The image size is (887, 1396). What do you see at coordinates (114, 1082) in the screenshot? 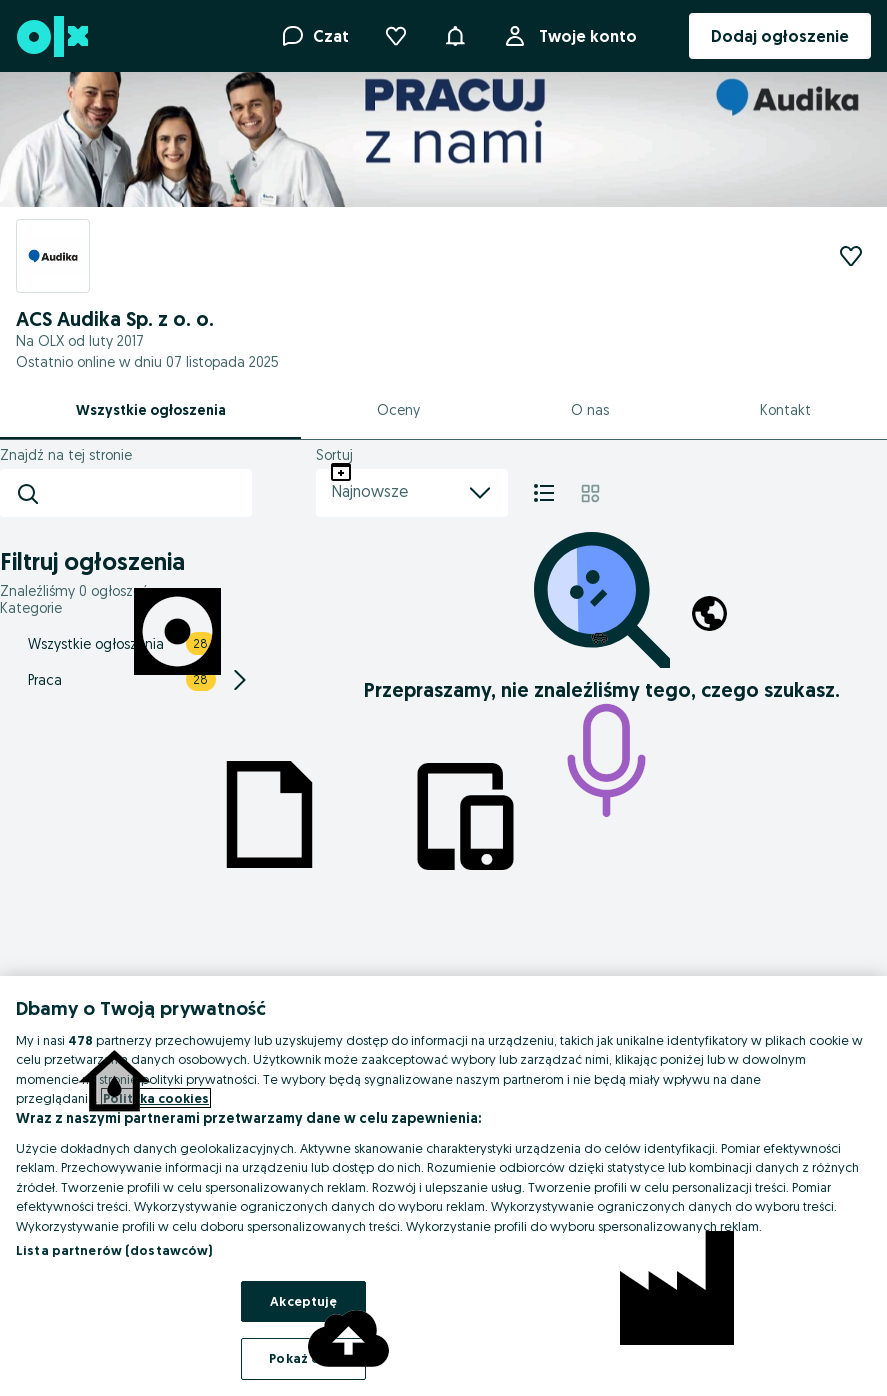
I see `report water damage to a property` at bounding box center [114, 1082].